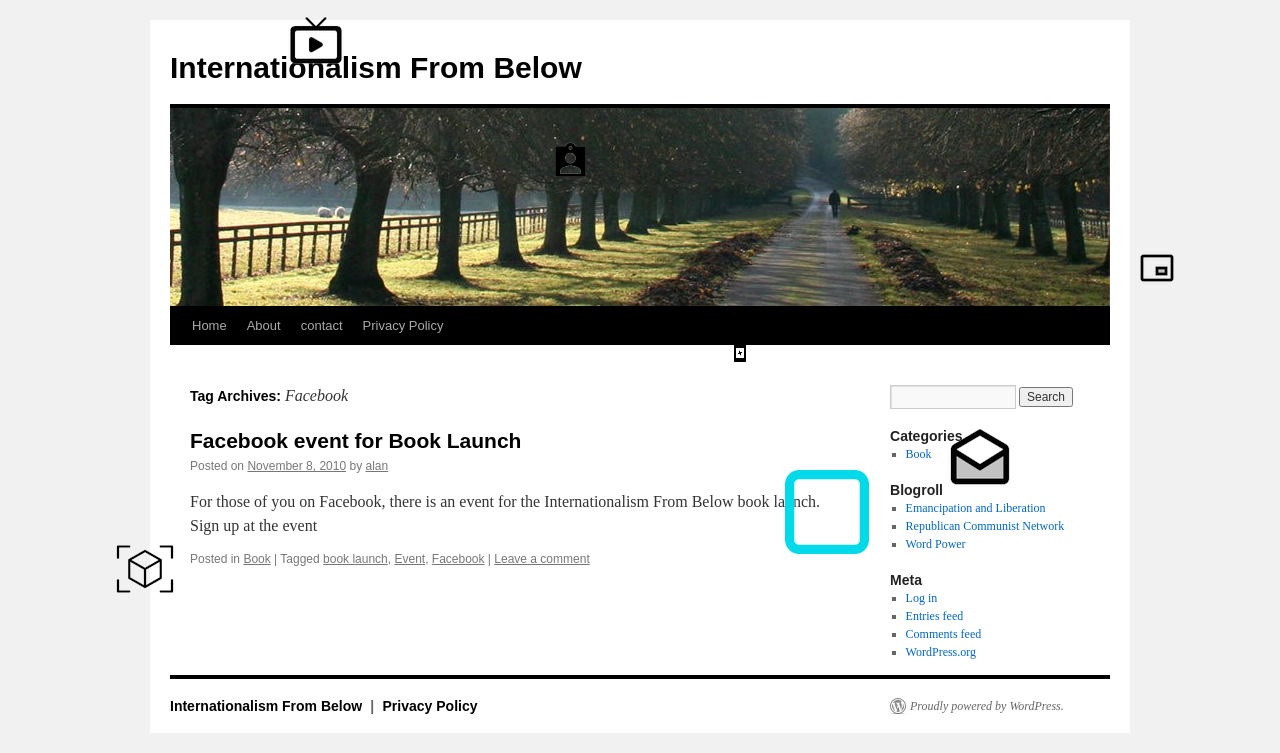  I want to click on find nearby electric vehicle charging stations, so click(740, 353).